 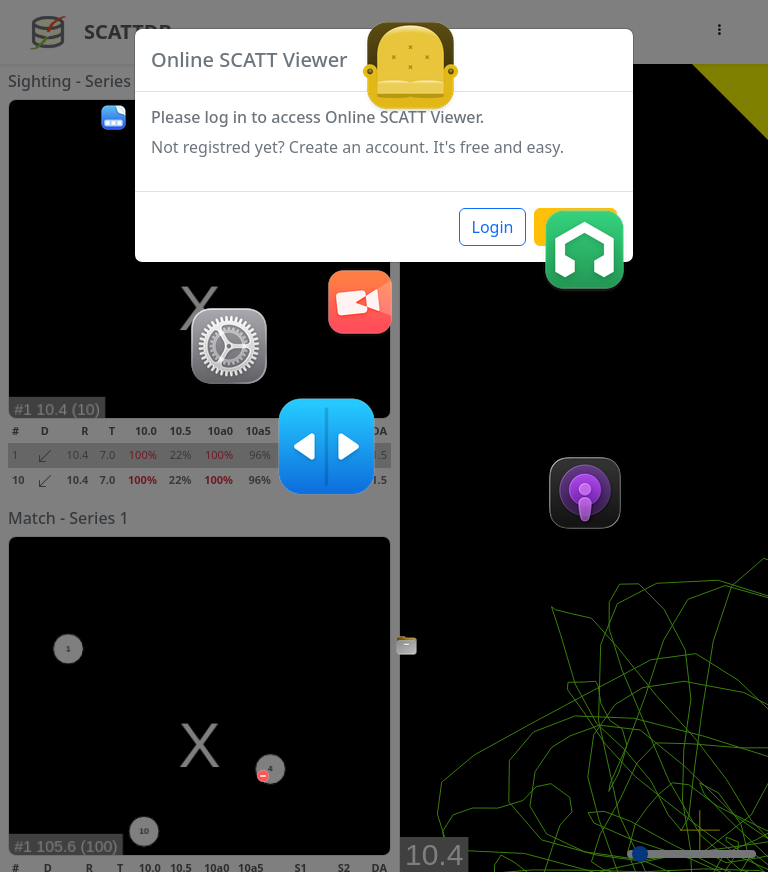 I want to click on open LMMS music production software, so click(x=584, y=249).